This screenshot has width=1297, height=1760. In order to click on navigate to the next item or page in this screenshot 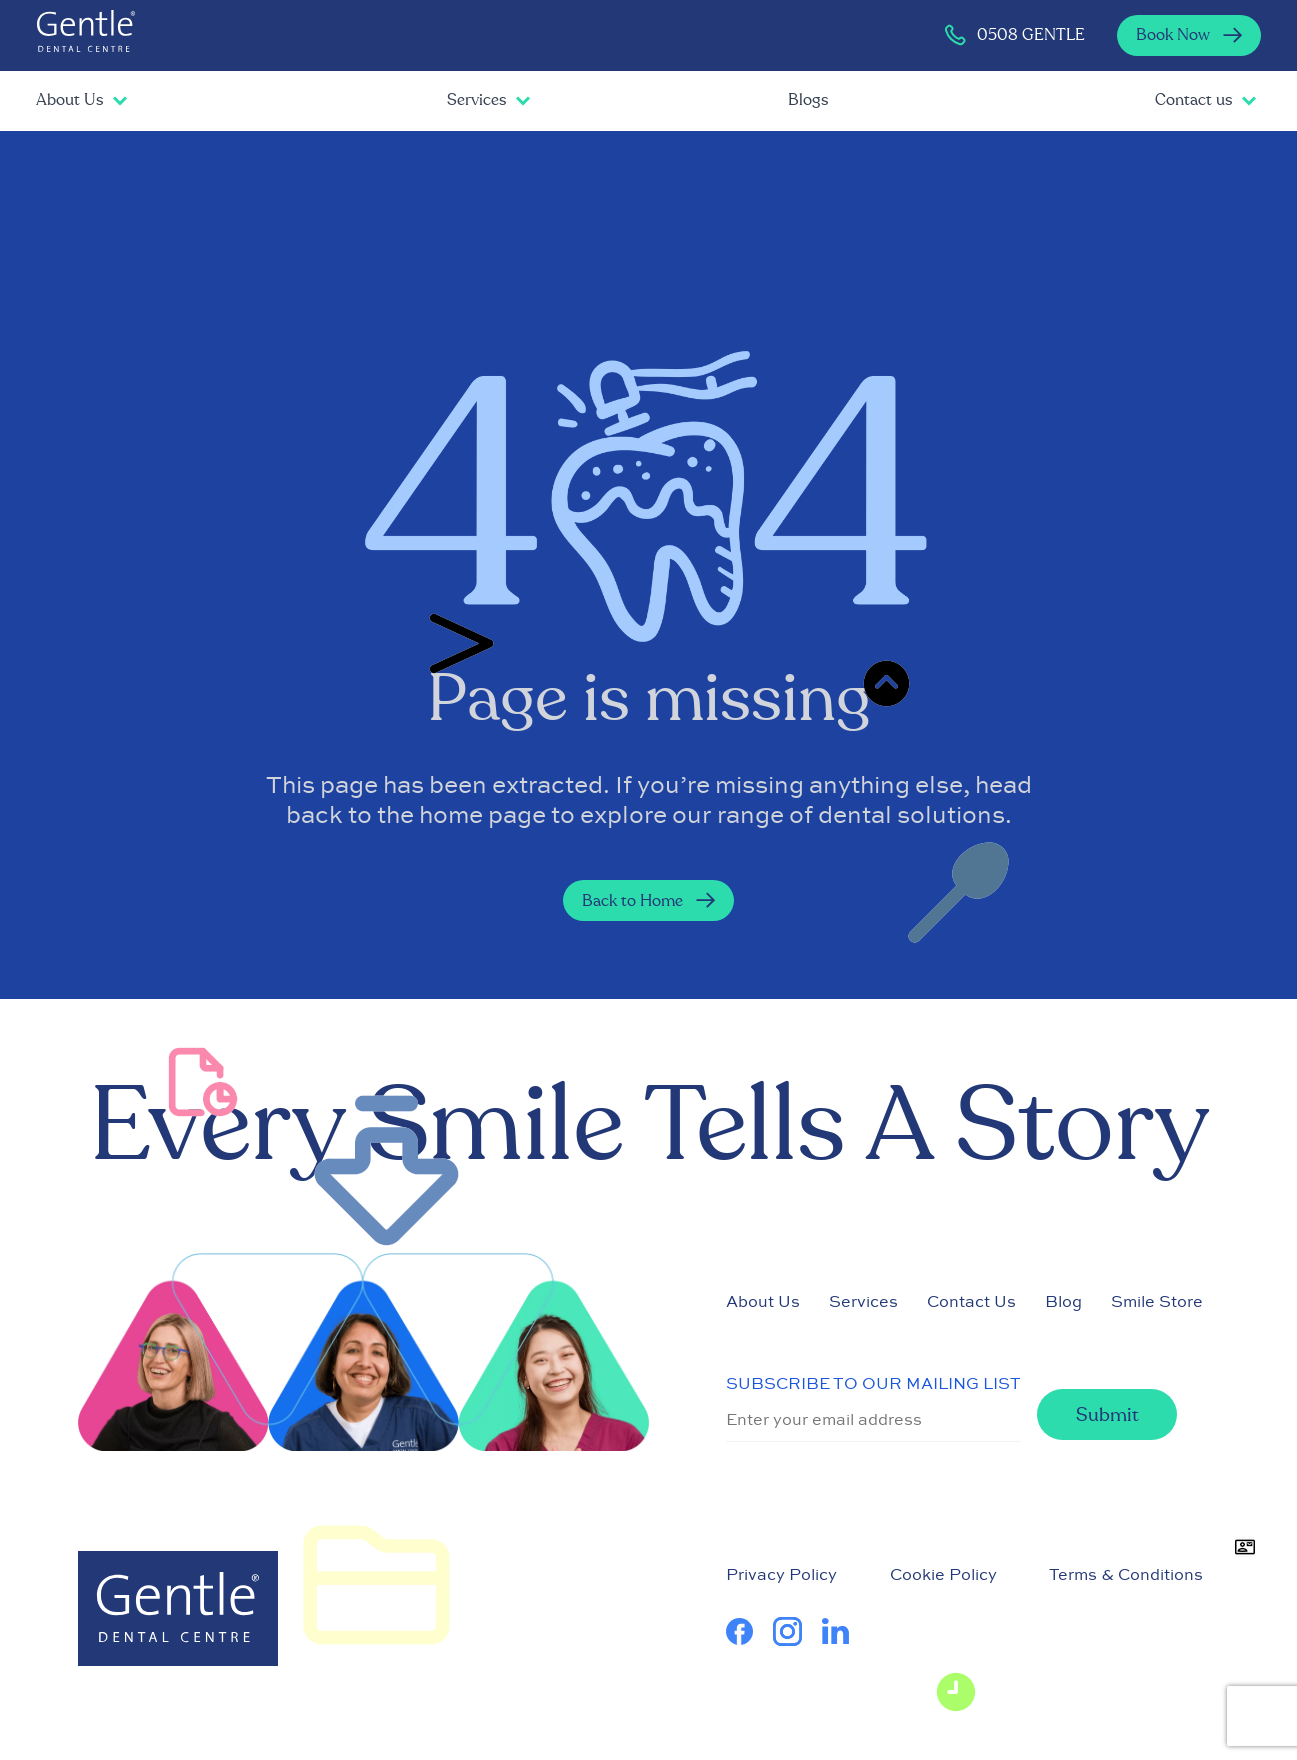, I will do `click(459, 643)`.